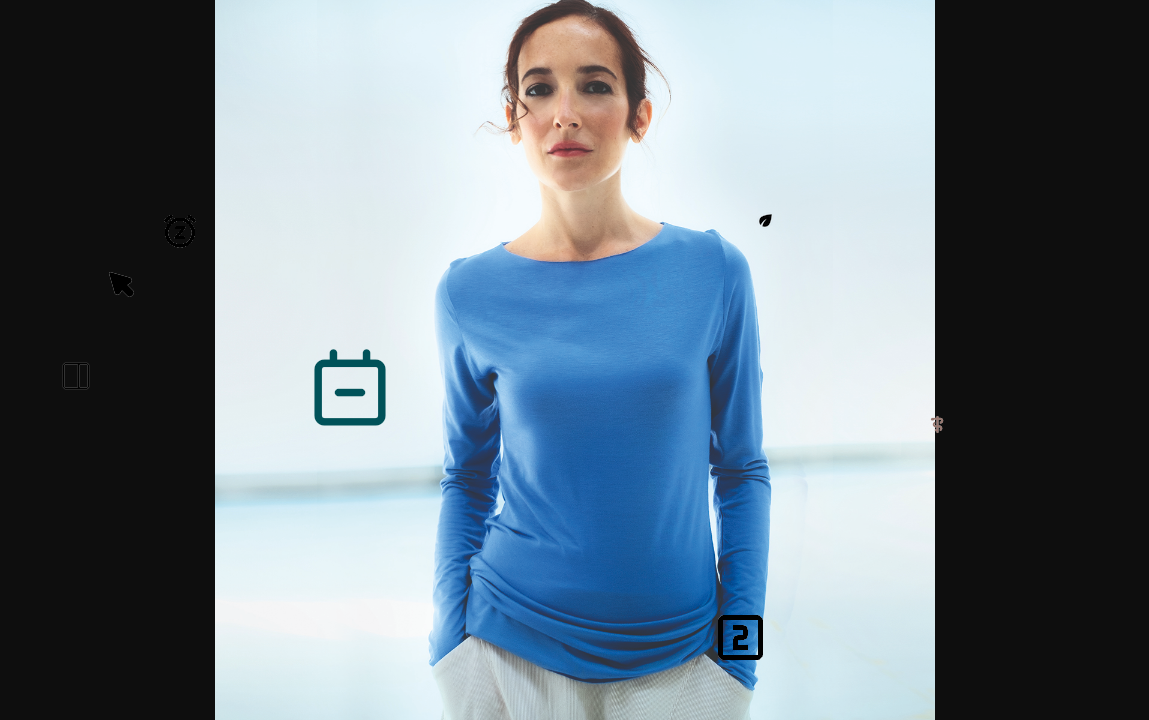 The height and width of the screenshot is (720, 1149). I want to click on indicates step two in a multi-step process, so click(740, 637).